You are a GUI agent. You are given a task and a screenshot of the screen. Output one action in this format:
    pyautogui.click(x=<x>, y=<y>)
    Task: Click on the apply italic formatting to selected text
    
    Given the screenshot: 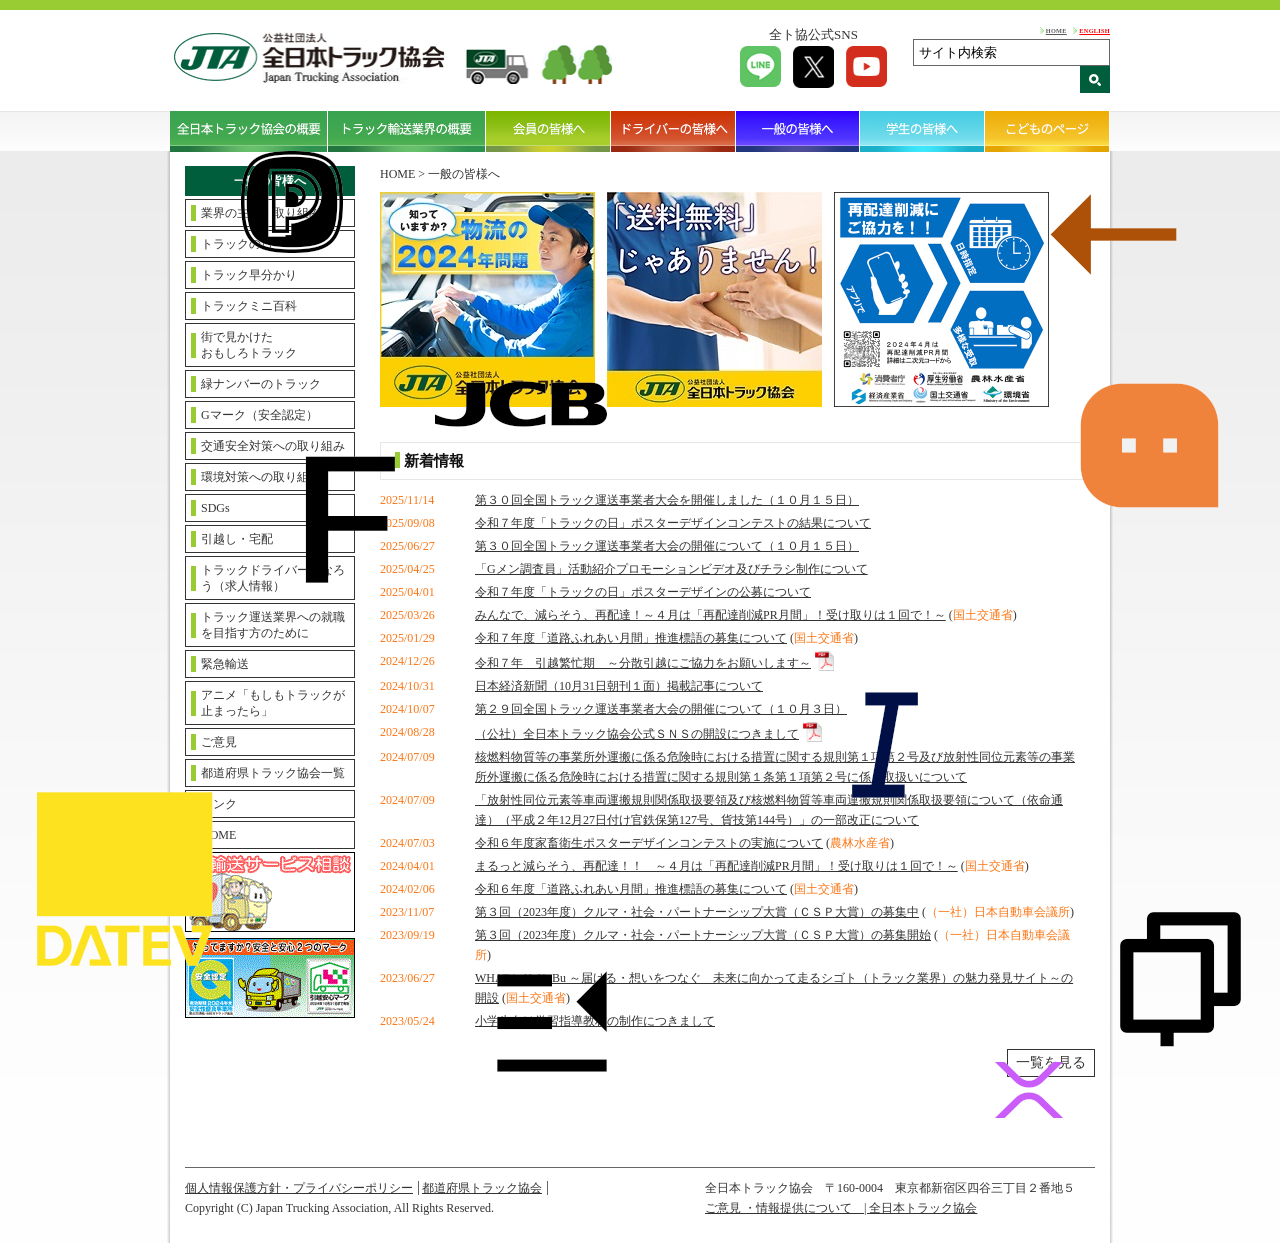 What is the action you would take?
    pyautogui.click(x=885, y=745)
    